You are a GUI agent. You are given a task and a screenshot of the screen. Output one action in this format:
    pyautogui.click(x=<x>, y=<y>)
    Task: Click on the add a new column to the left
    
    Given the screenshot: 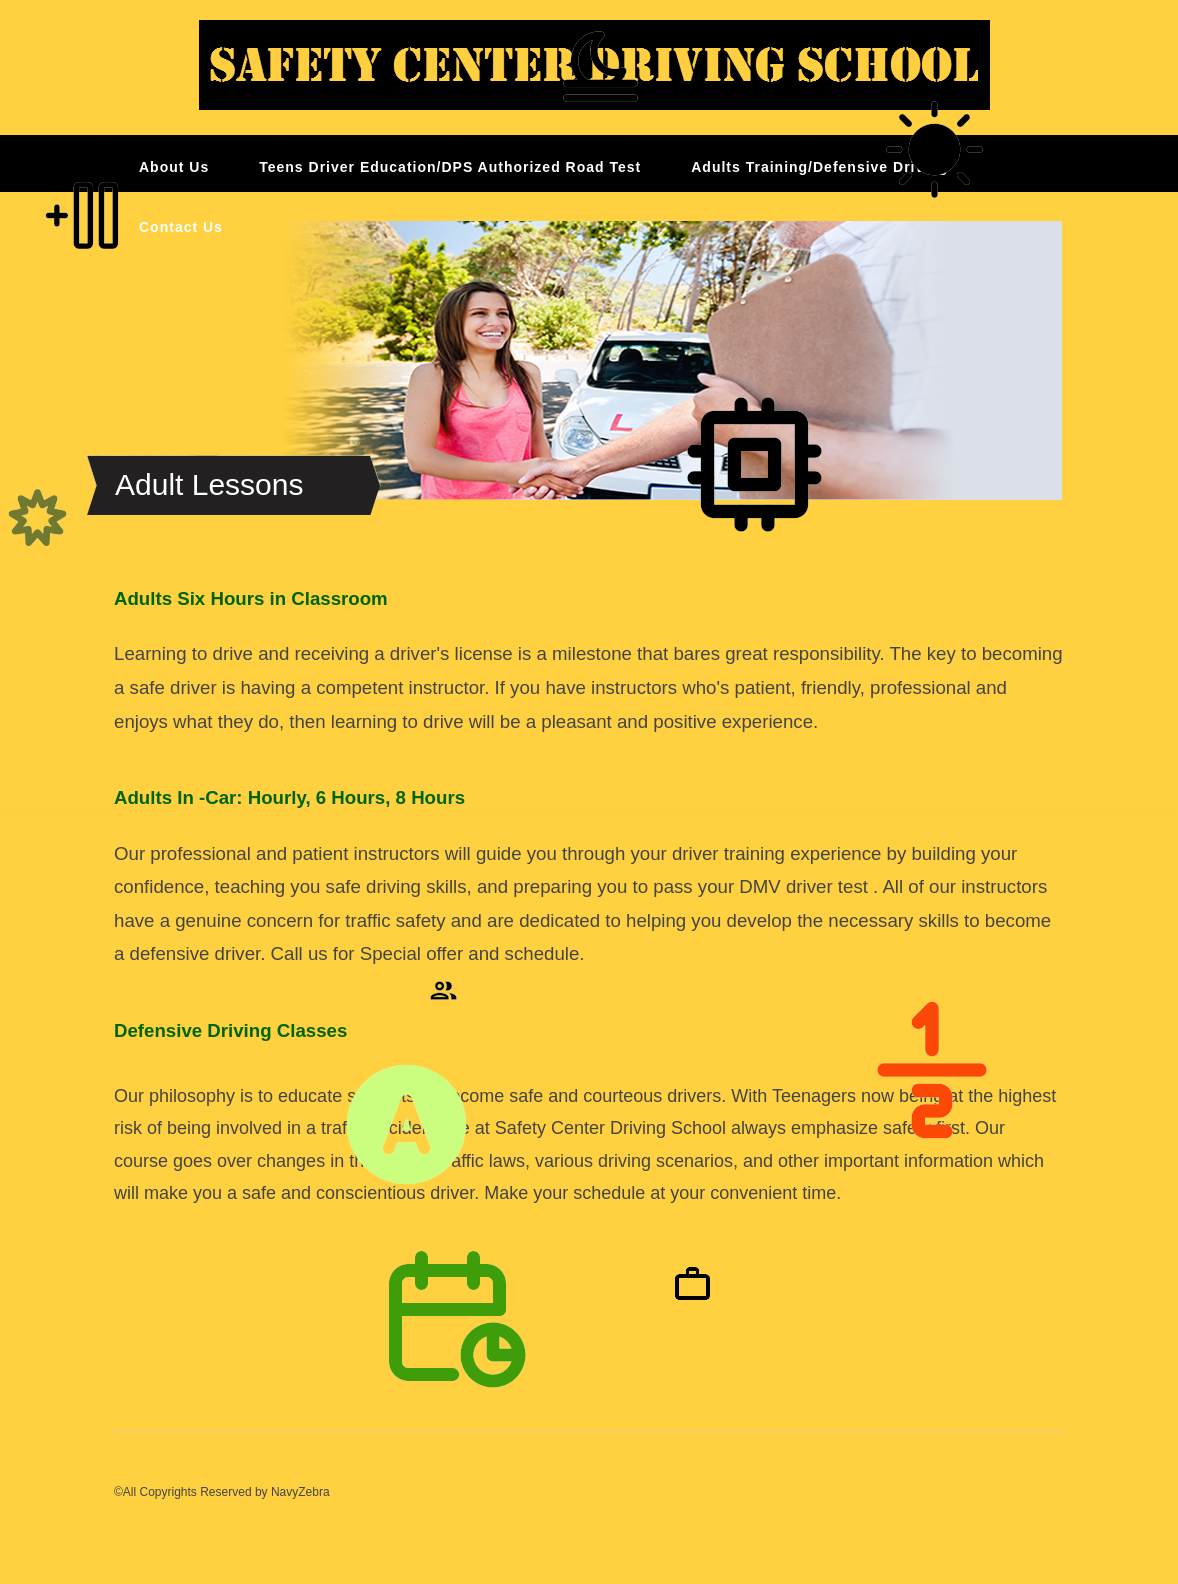 What is the action you would take?
    pyautogui.click(x=87, y=215)
    